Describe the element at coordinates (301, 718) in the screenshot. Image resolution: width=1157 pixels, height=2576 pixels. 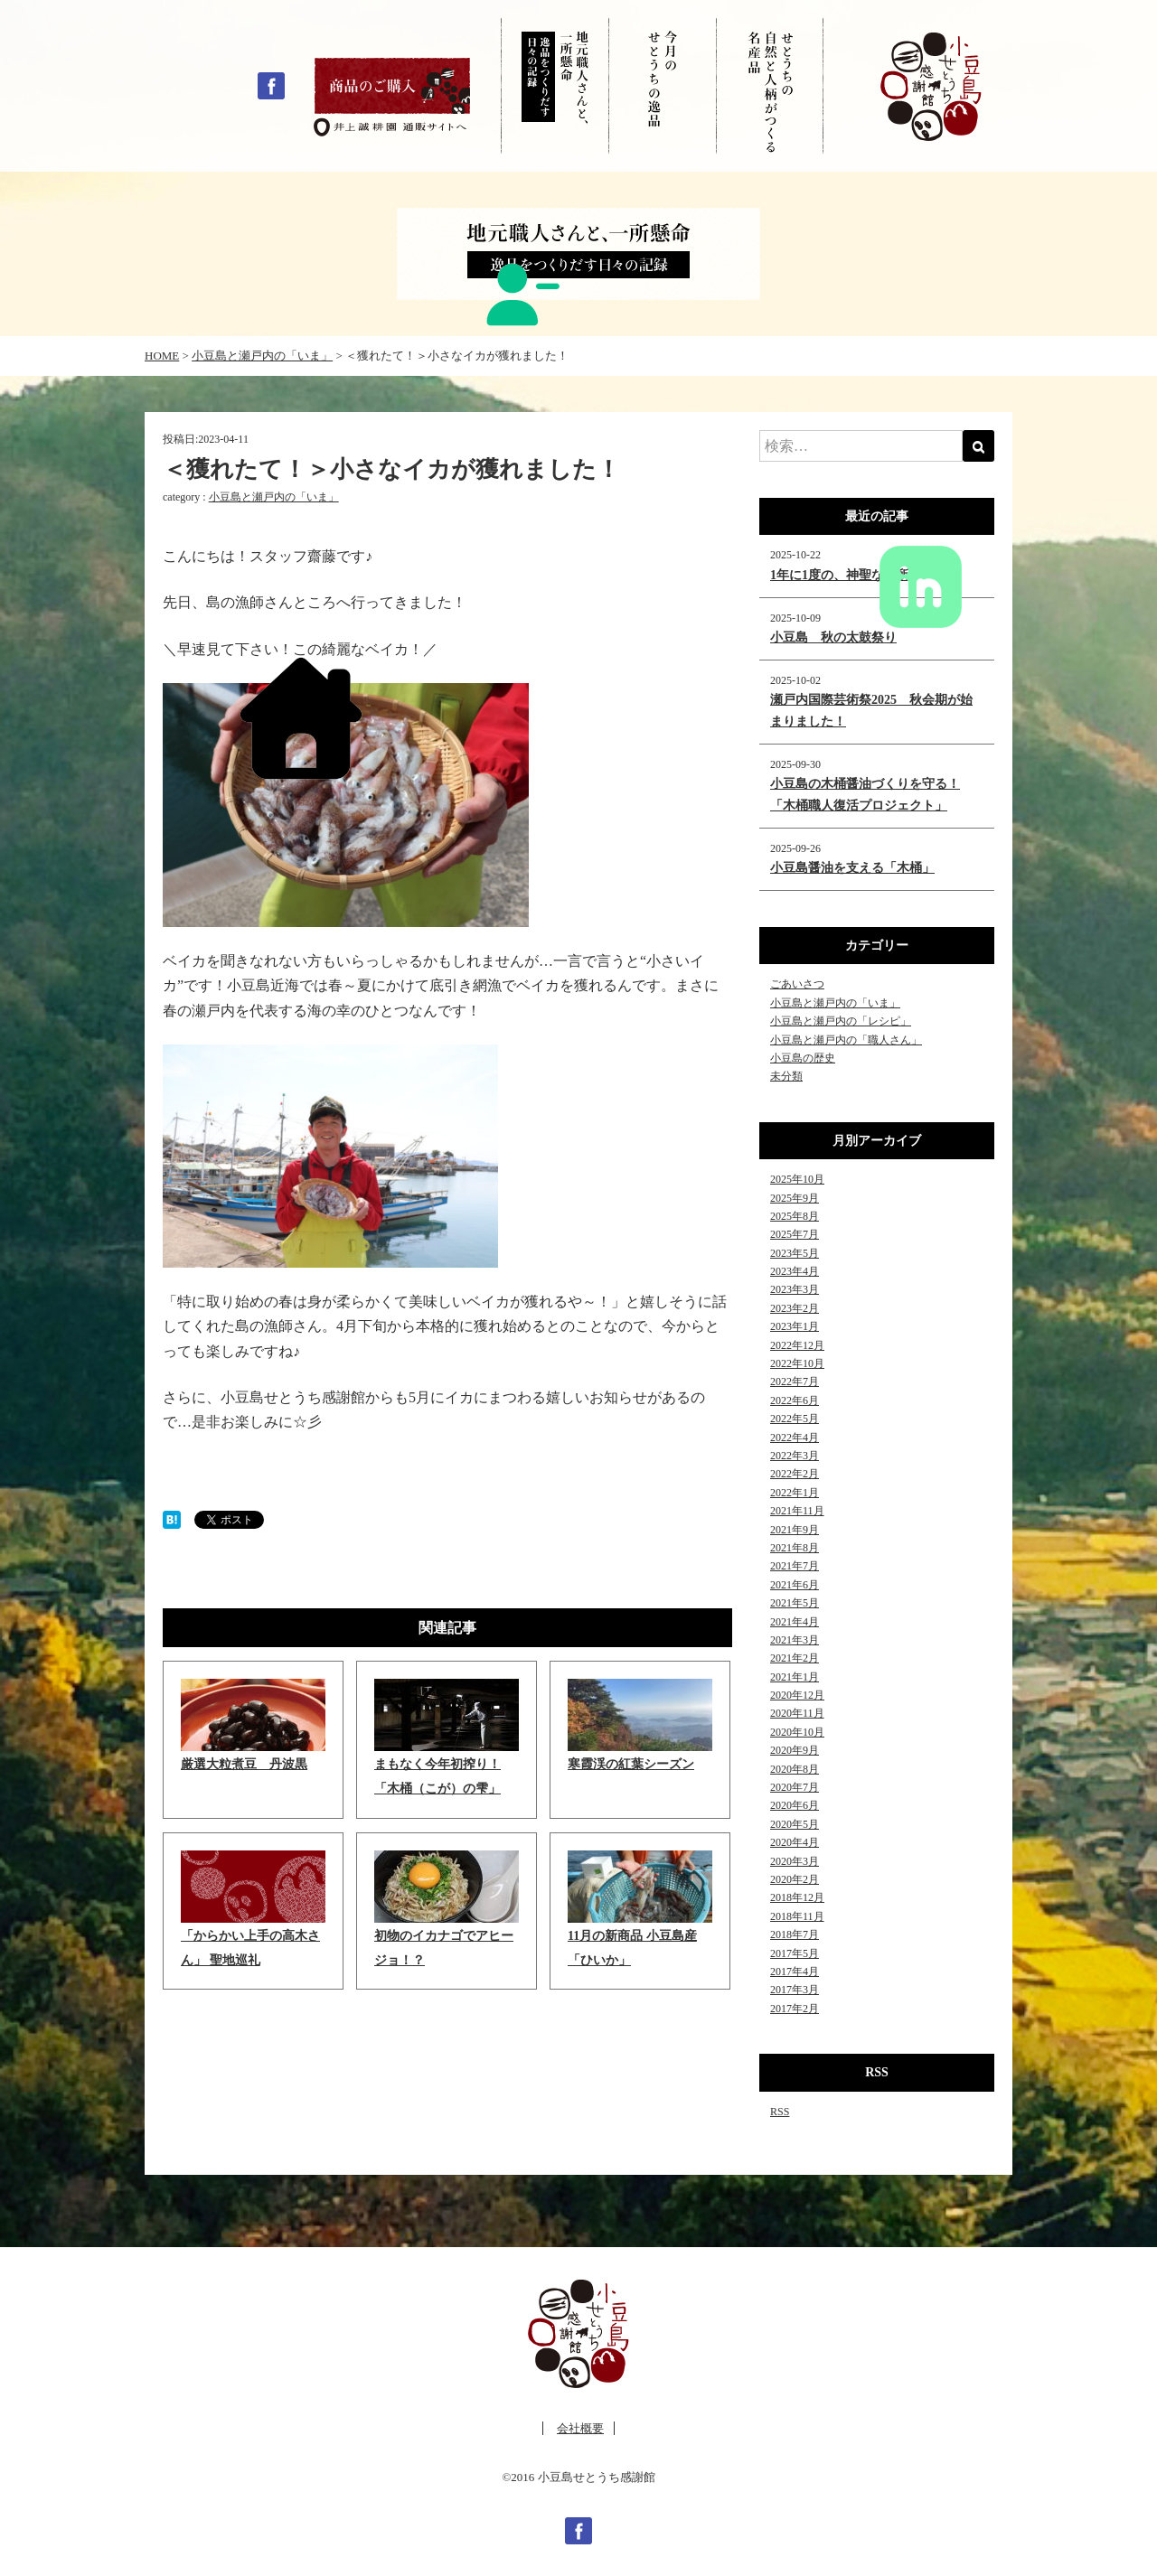
I see `navigate to home screen` at that location.